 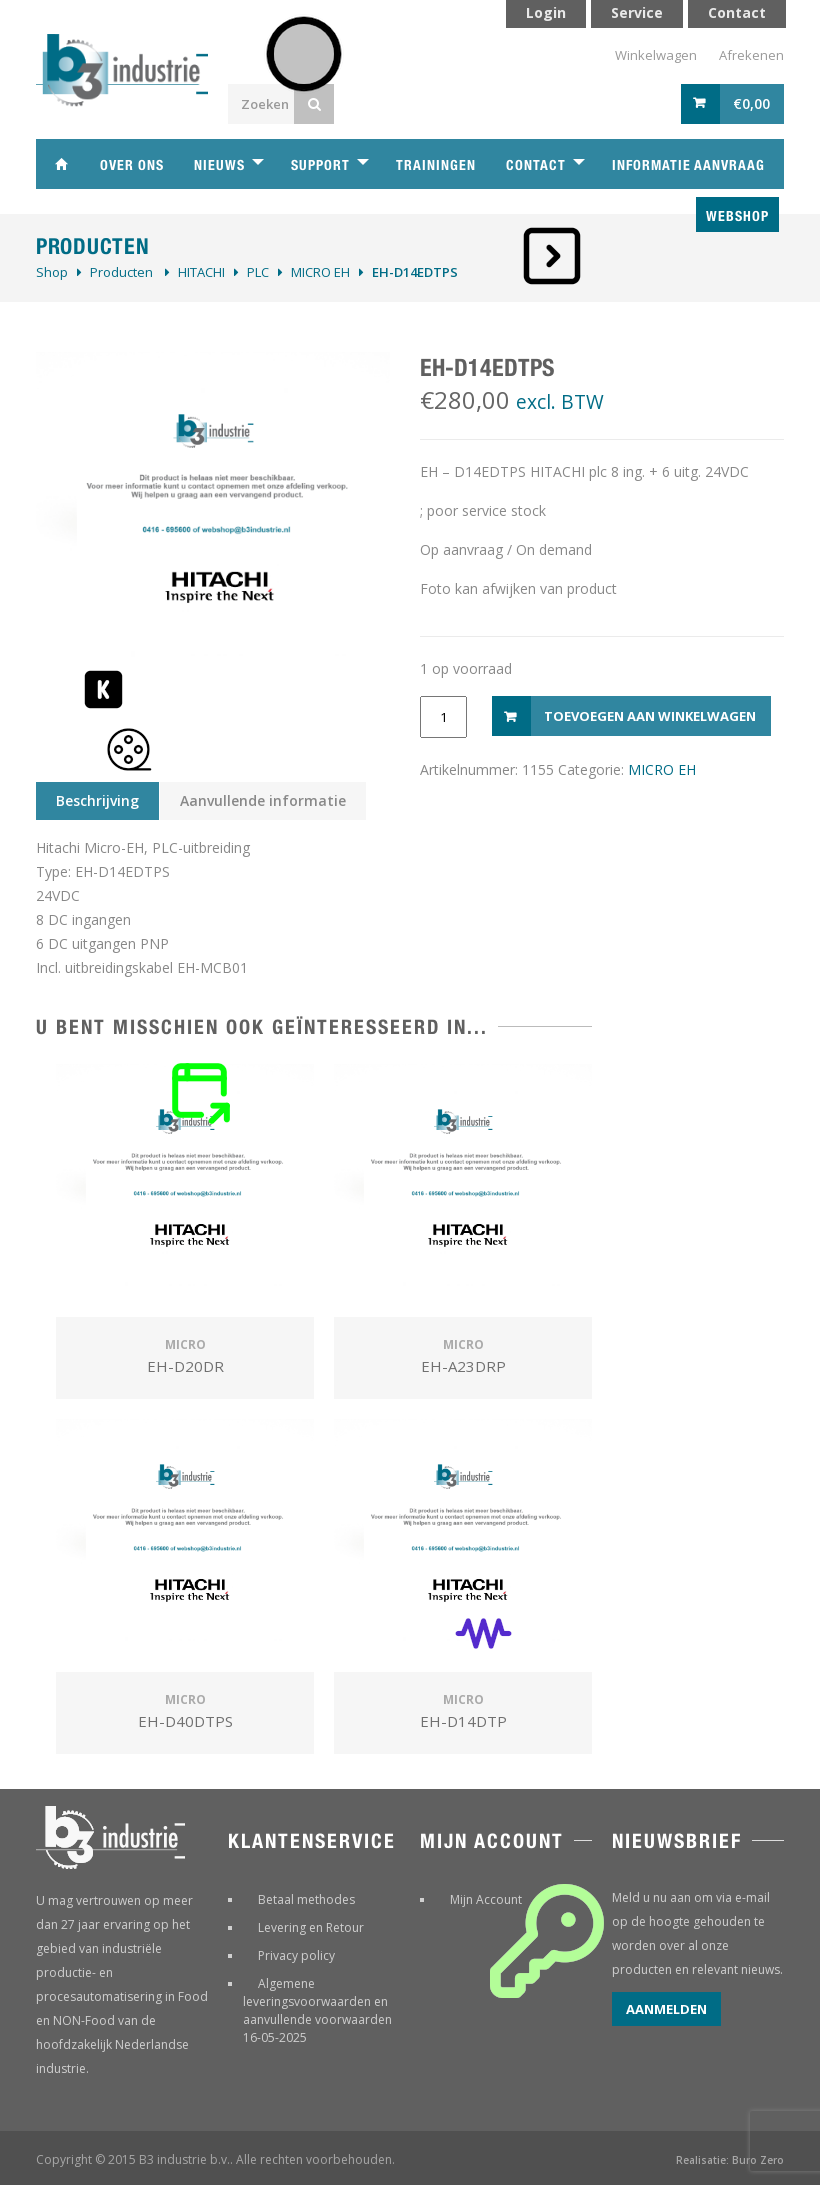 I want to click on view circuit or resistor component details, so click(x=483, y=1633).